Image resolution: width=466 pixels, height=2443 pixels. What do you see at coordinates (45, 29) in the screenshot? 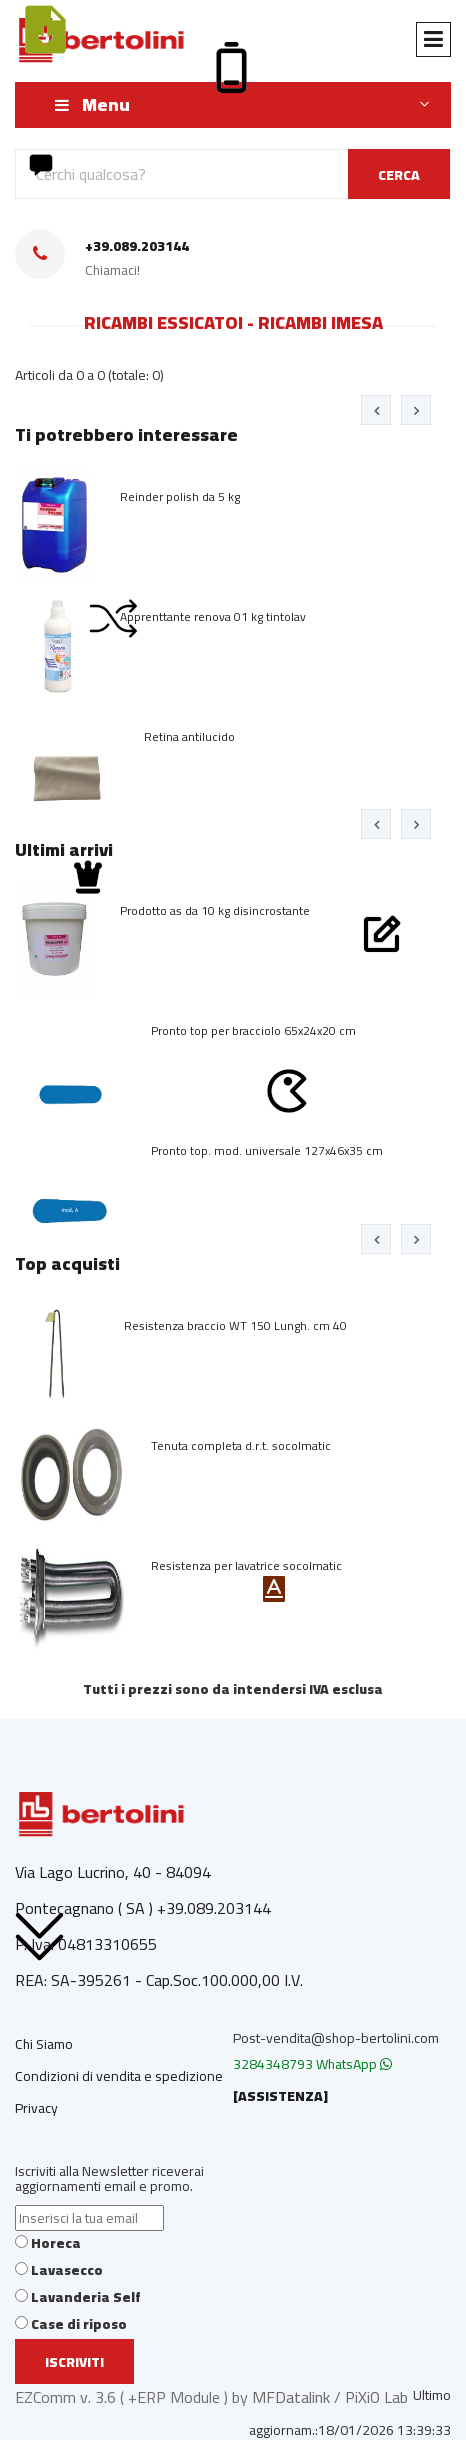
I see `download a file` at bounding box center [45, 29].